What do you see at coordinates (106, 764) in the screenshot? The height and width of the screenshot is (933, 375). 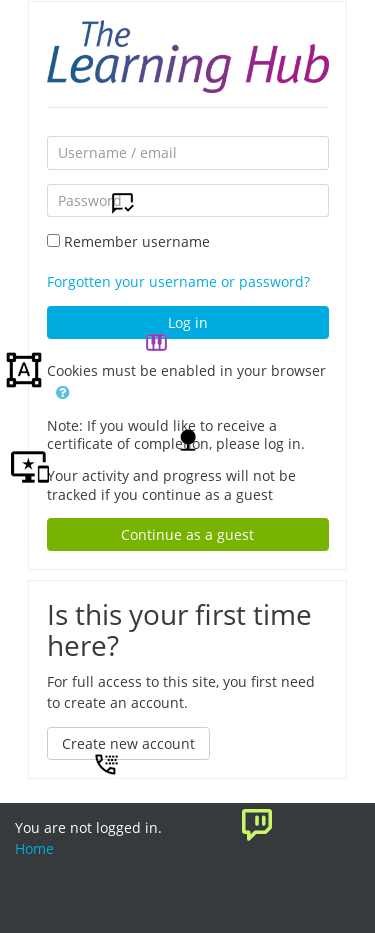 I see `access TTY/TDD accessibility calling features` at bounding box center [106, 764].